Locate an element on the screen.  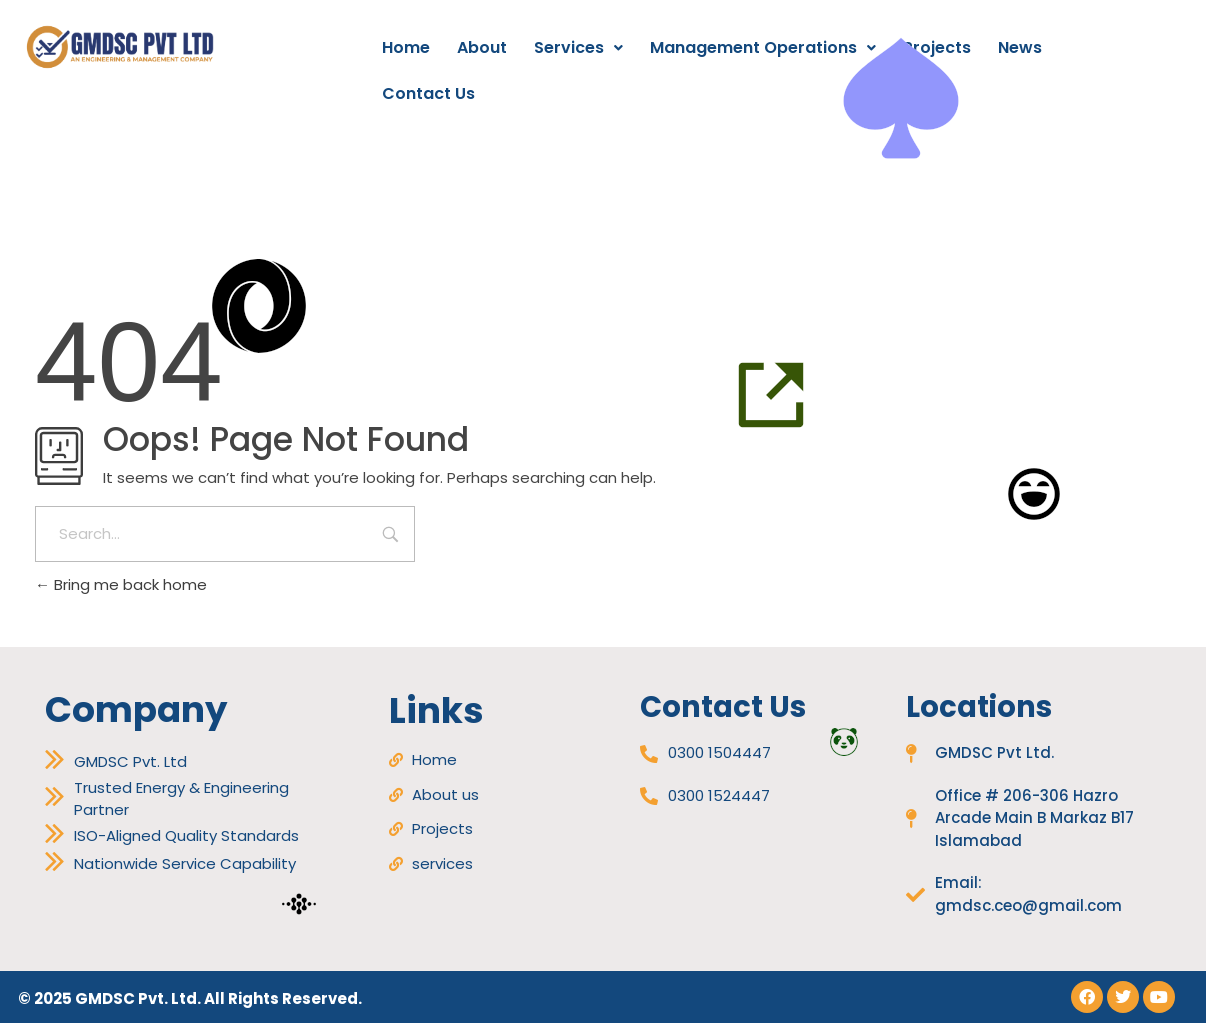
open the foodpanda app is located at coordinates (844, 742).